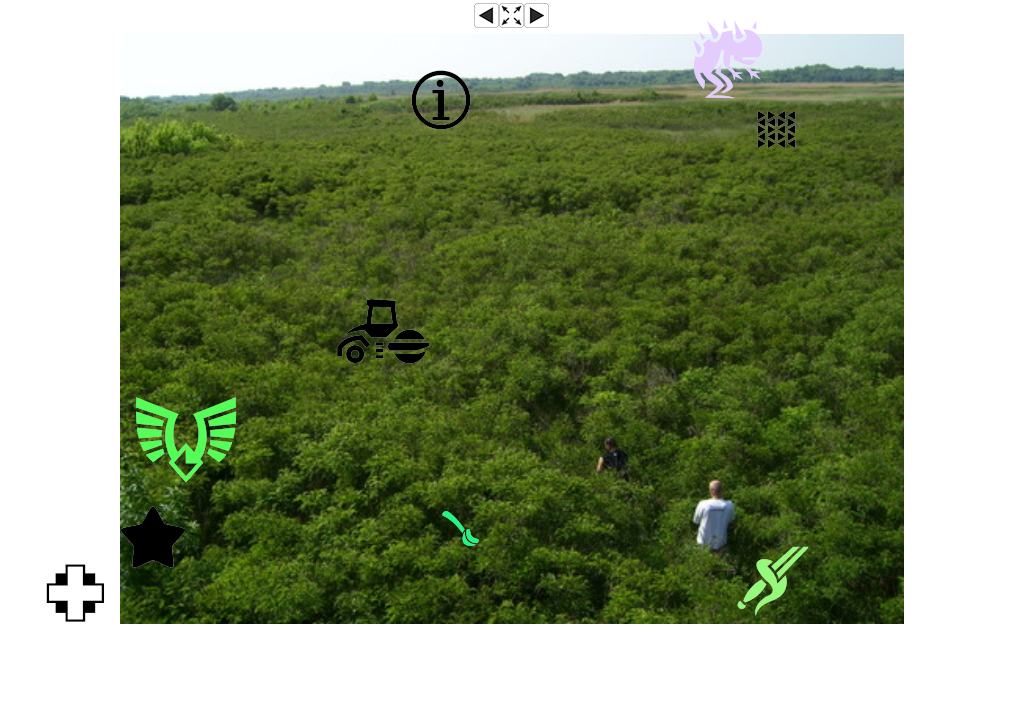 The height and width of the screenshot is (720, 1024). I want to click on guild or faction emblem in a game interface, so click(186, 433).